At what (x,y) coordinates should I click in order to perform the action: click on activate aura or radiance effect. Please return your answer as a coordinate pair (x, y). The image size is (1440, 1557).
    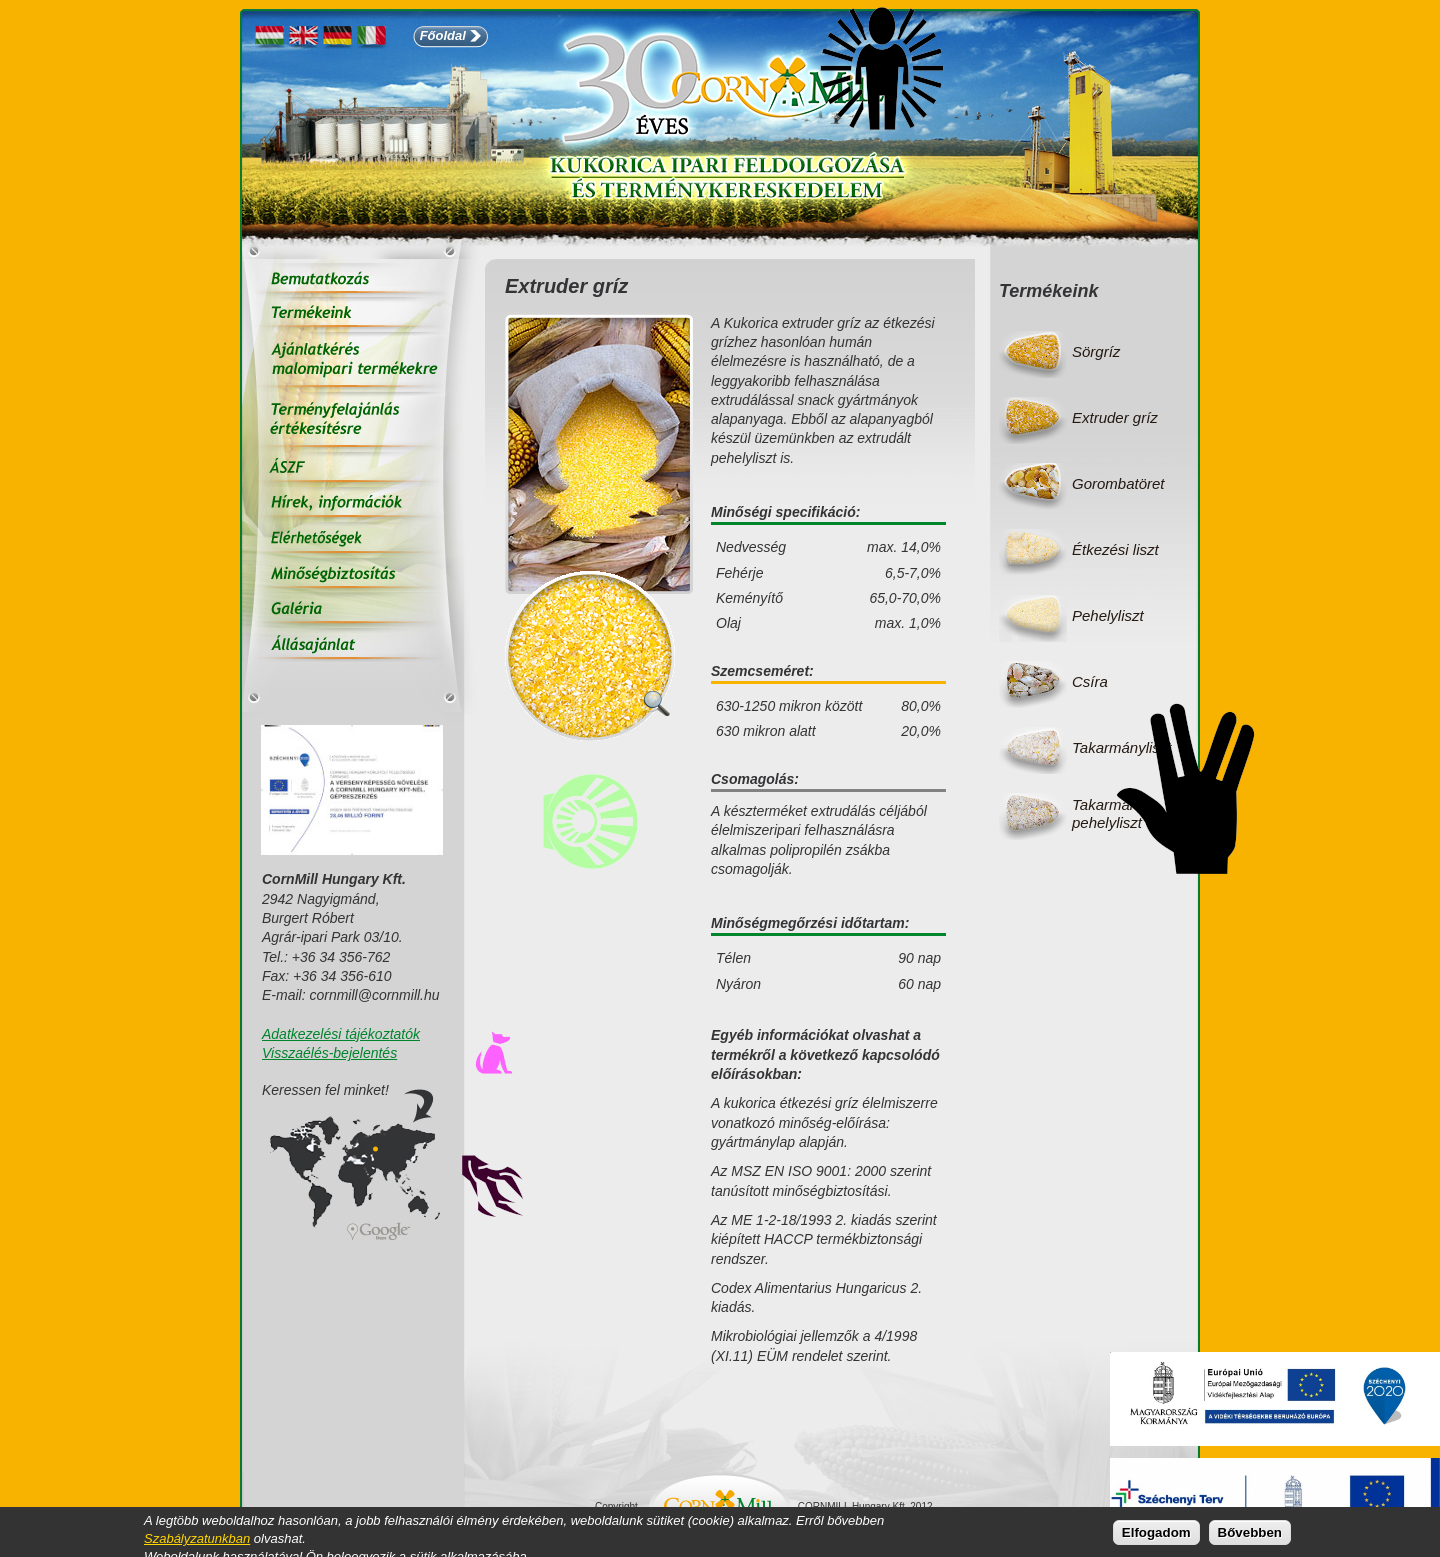
    Looking at the image, I should click on (880, 68).